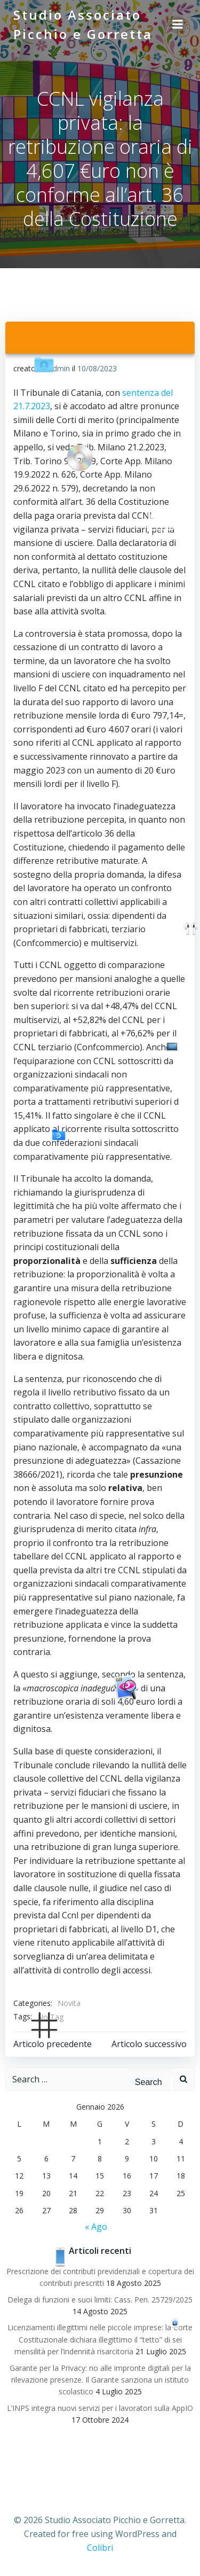 The width and height of the screenshot is (200, 2576). What do you see at coordinates (191, 929) in the screenshot?
I see `connect wireless earbuds via bluetooth` at bounding box center [191, 929].